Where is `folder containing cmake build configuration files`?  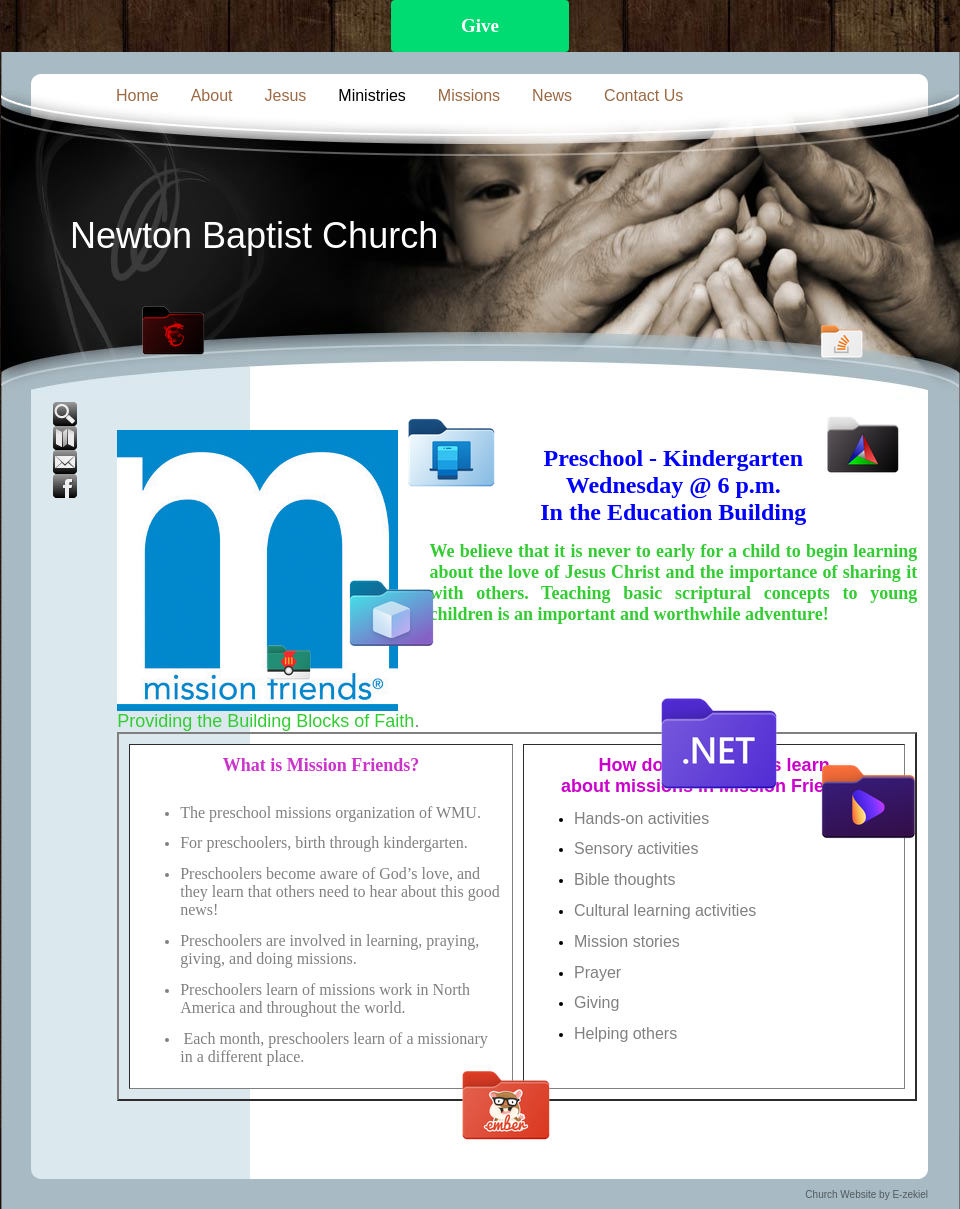 folder containing cmake build configuration files is located at coordinates (862, 446).